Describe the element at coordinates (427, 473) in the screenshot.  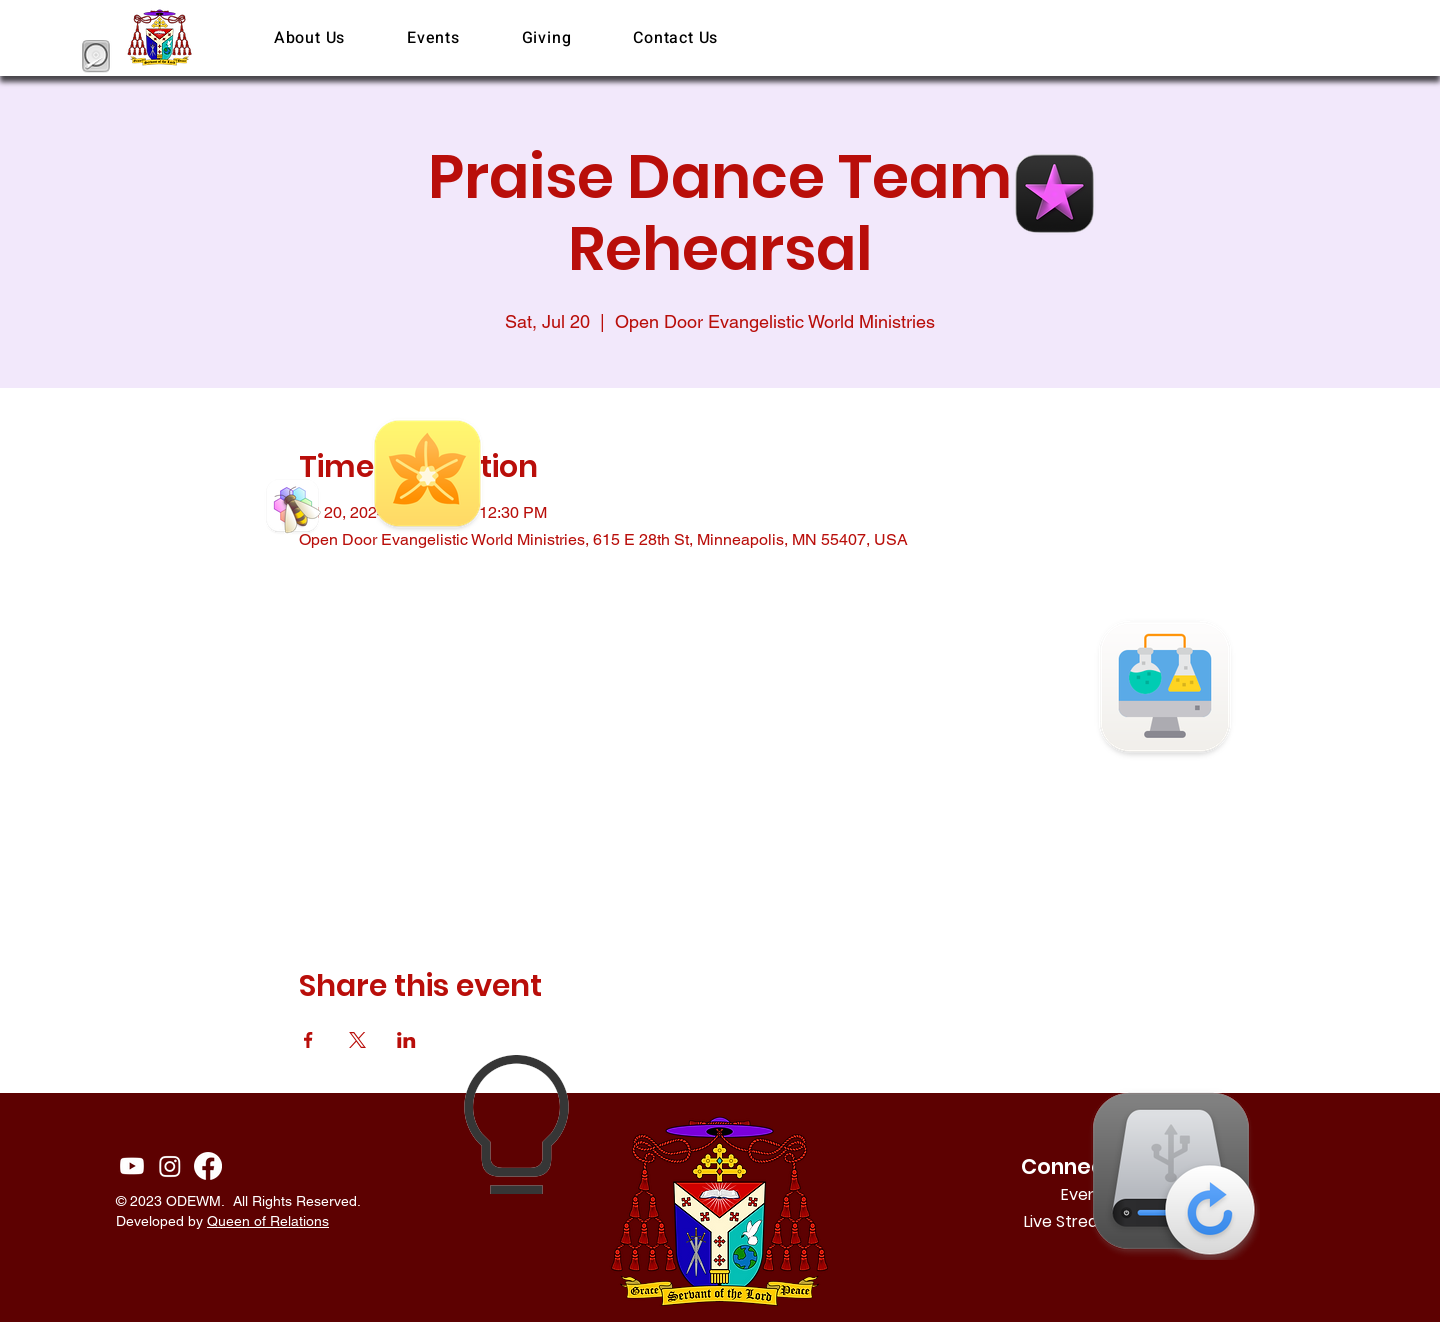
I see `open vanilla os application` at that location.